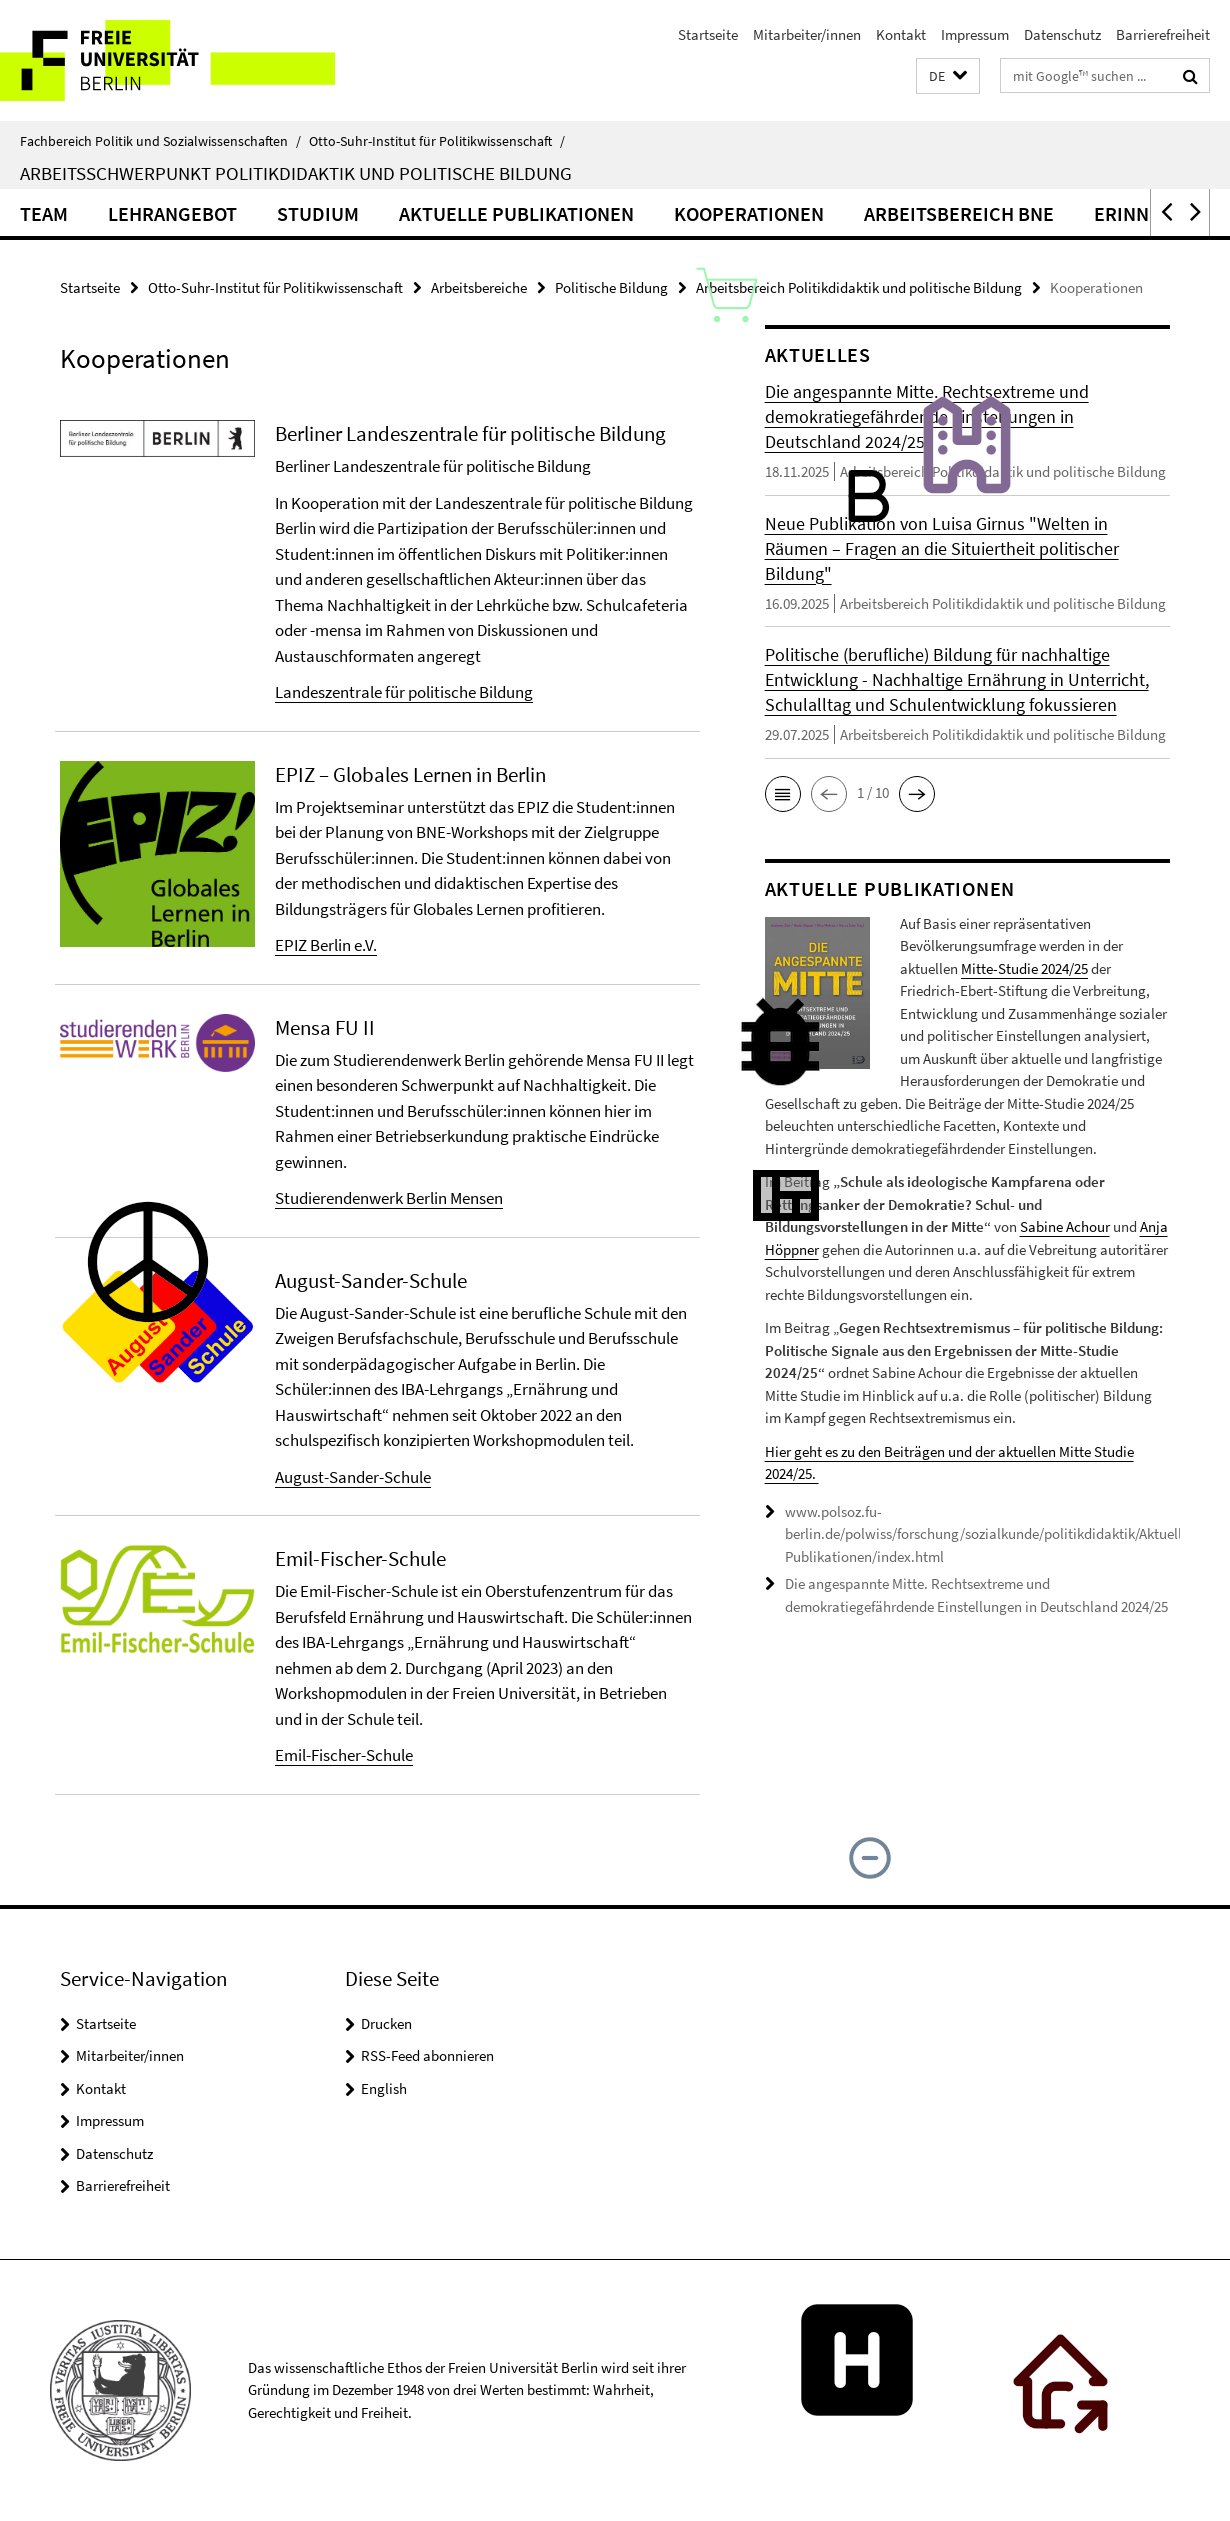  Describe the element at coordinates (148, 1262) in the screenshot. I see `indicates a peaceful or non-violent mode/setting` at that location.